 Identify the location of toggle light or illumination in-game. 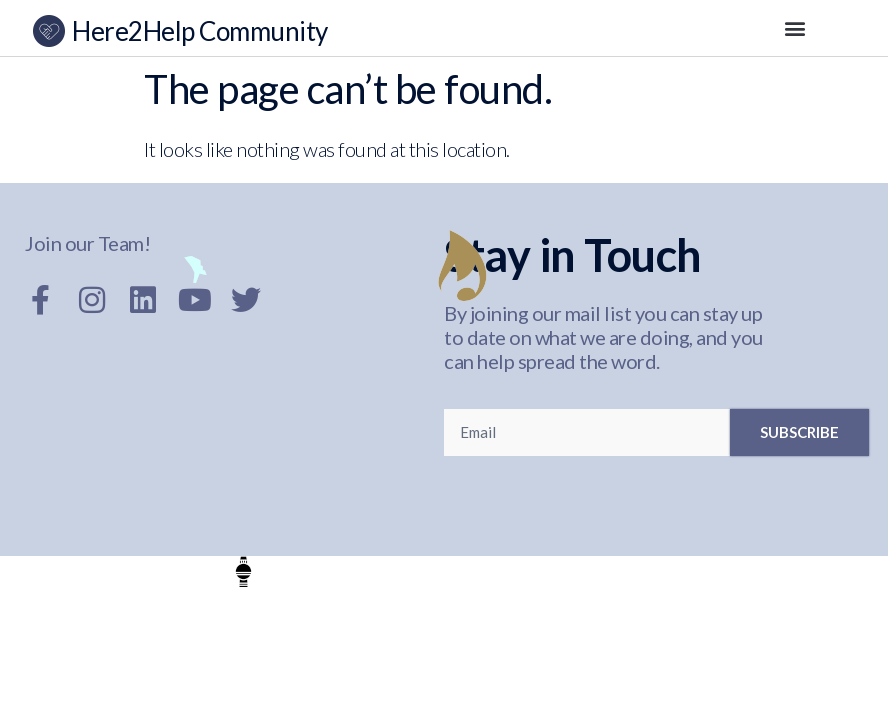
(460, 265).